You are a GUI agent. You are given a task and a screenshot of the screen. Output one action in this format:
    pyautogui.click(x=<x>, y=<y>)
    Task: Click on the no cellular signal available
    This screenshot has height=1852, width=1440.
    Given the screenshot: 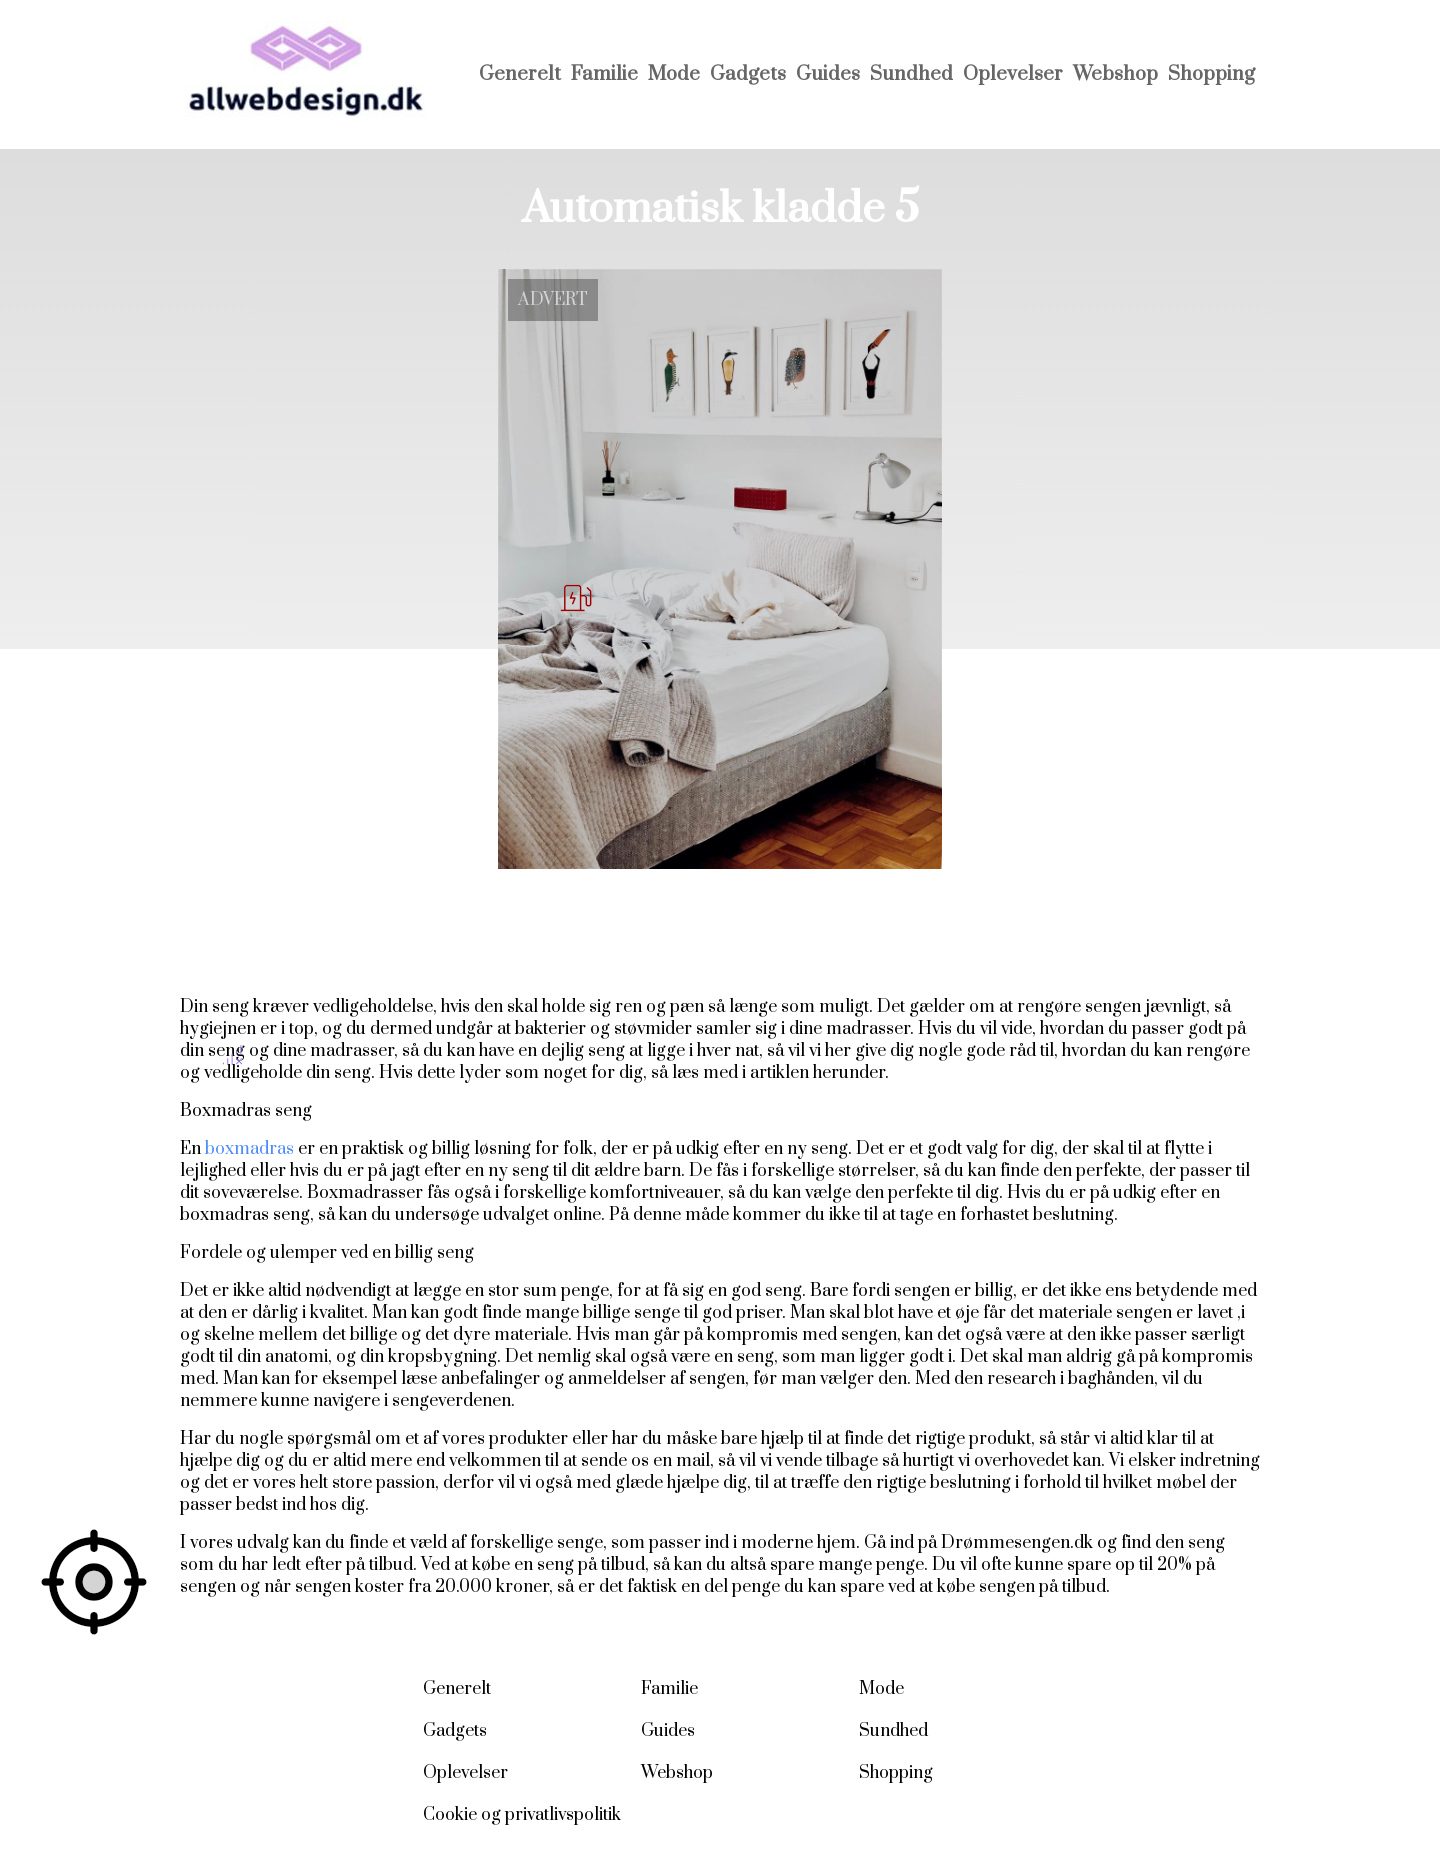 What is the action you would take?
    pyautogui.click(x=233, y=1056)
    